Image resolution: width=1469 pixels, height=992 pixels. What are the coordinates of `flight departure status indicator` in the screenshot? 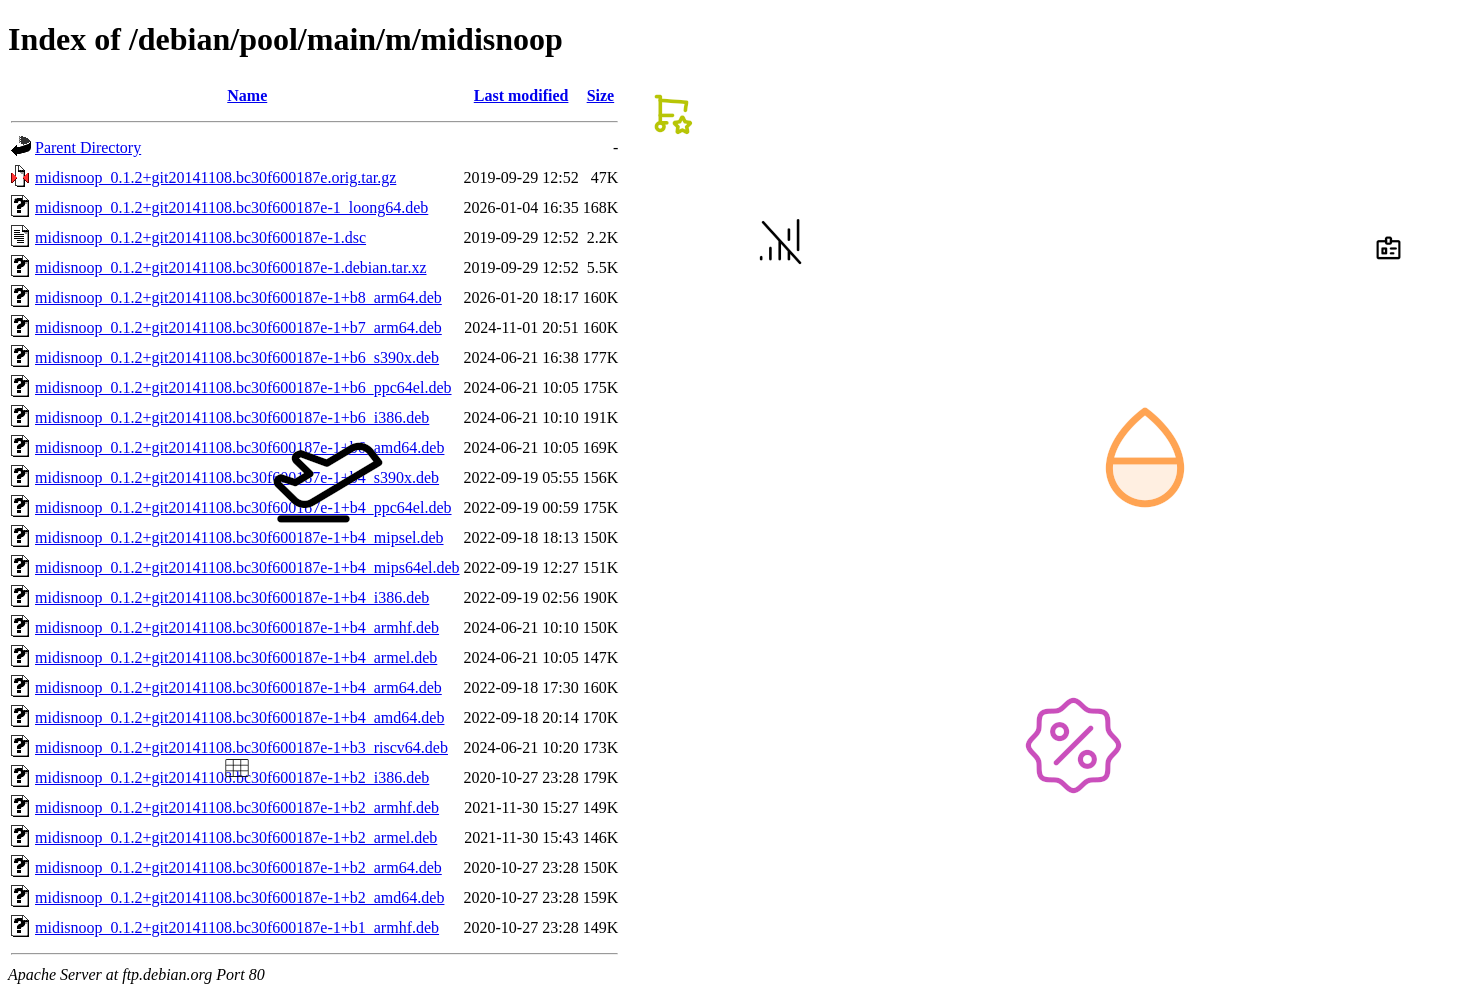 It's located at (328, 479).